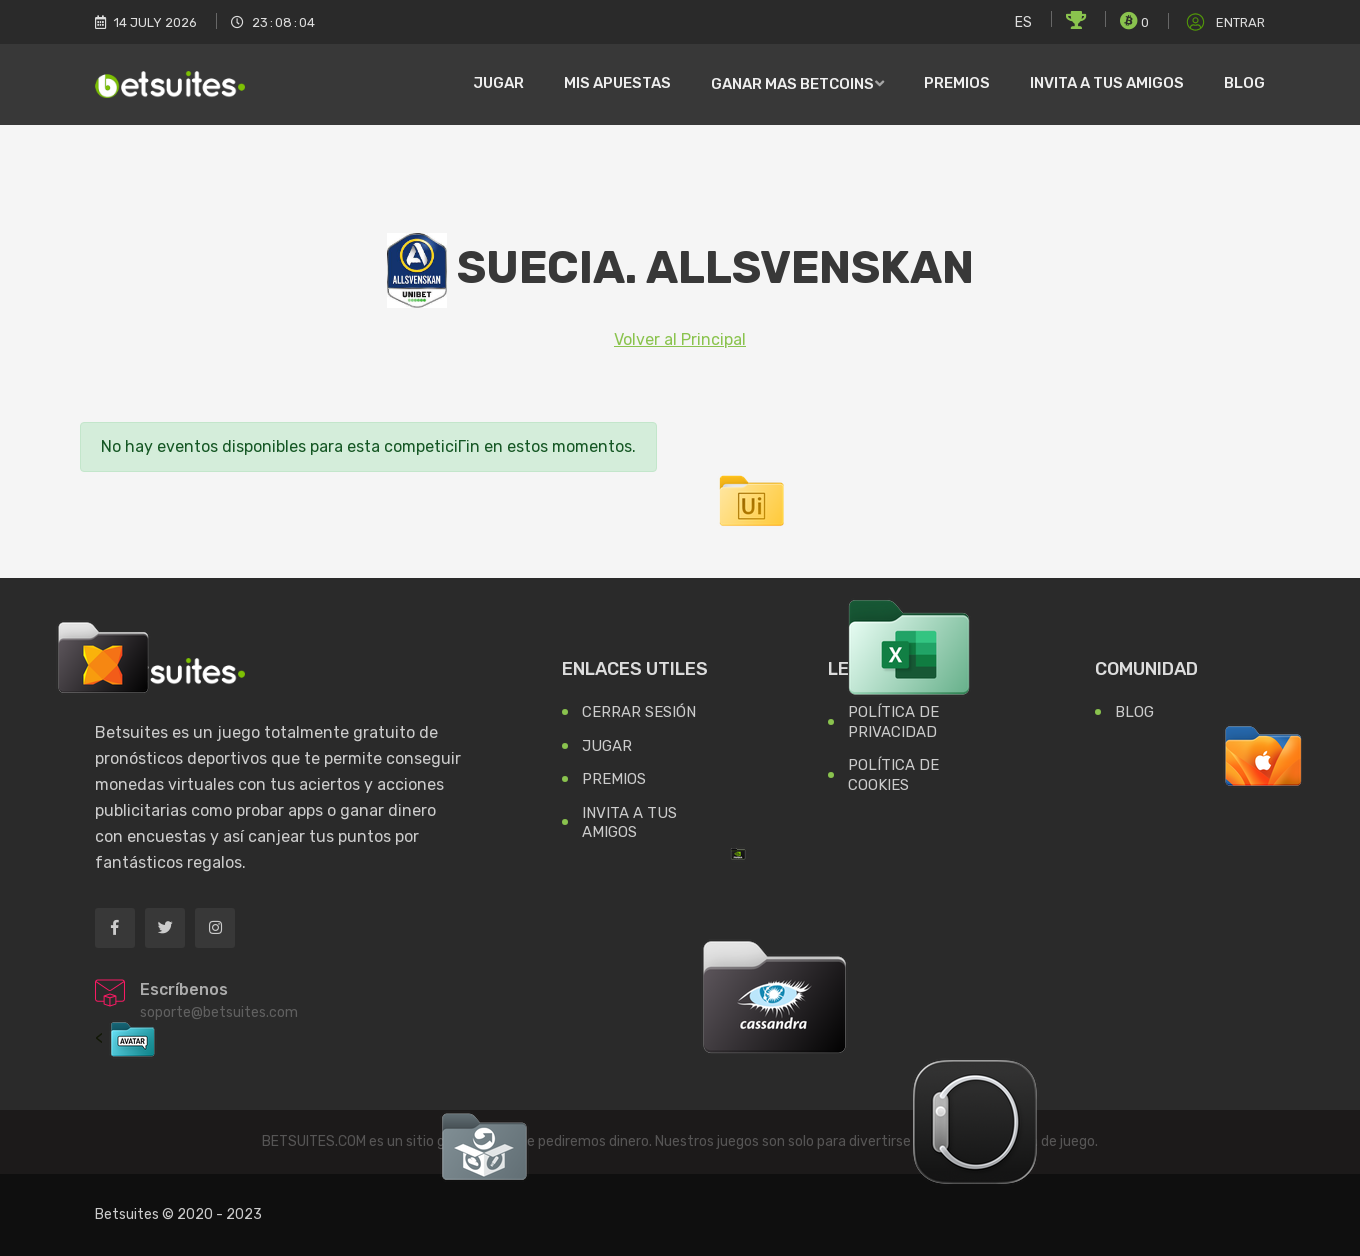  What do you see at coordinates (975, 1122) in the screenshot?
I see `open the watch app` at bounding box center [975, 1122].